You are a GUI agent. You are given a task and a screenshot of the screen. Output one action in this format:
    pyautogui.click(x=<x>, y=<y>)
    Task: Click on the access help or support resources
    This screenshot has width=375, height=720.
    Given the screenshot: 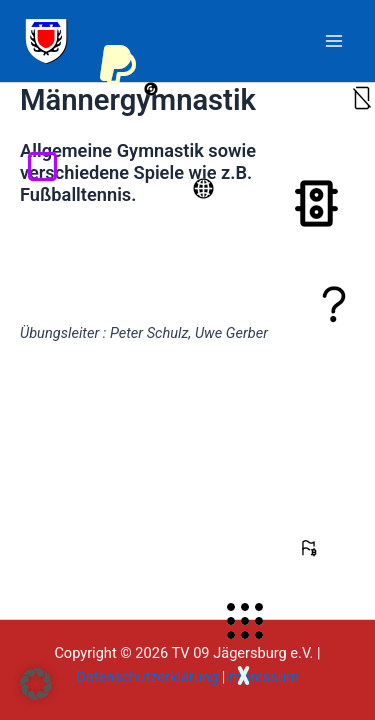 What is the action you would take?
    pyautogui.click(x=334, y=305)
    